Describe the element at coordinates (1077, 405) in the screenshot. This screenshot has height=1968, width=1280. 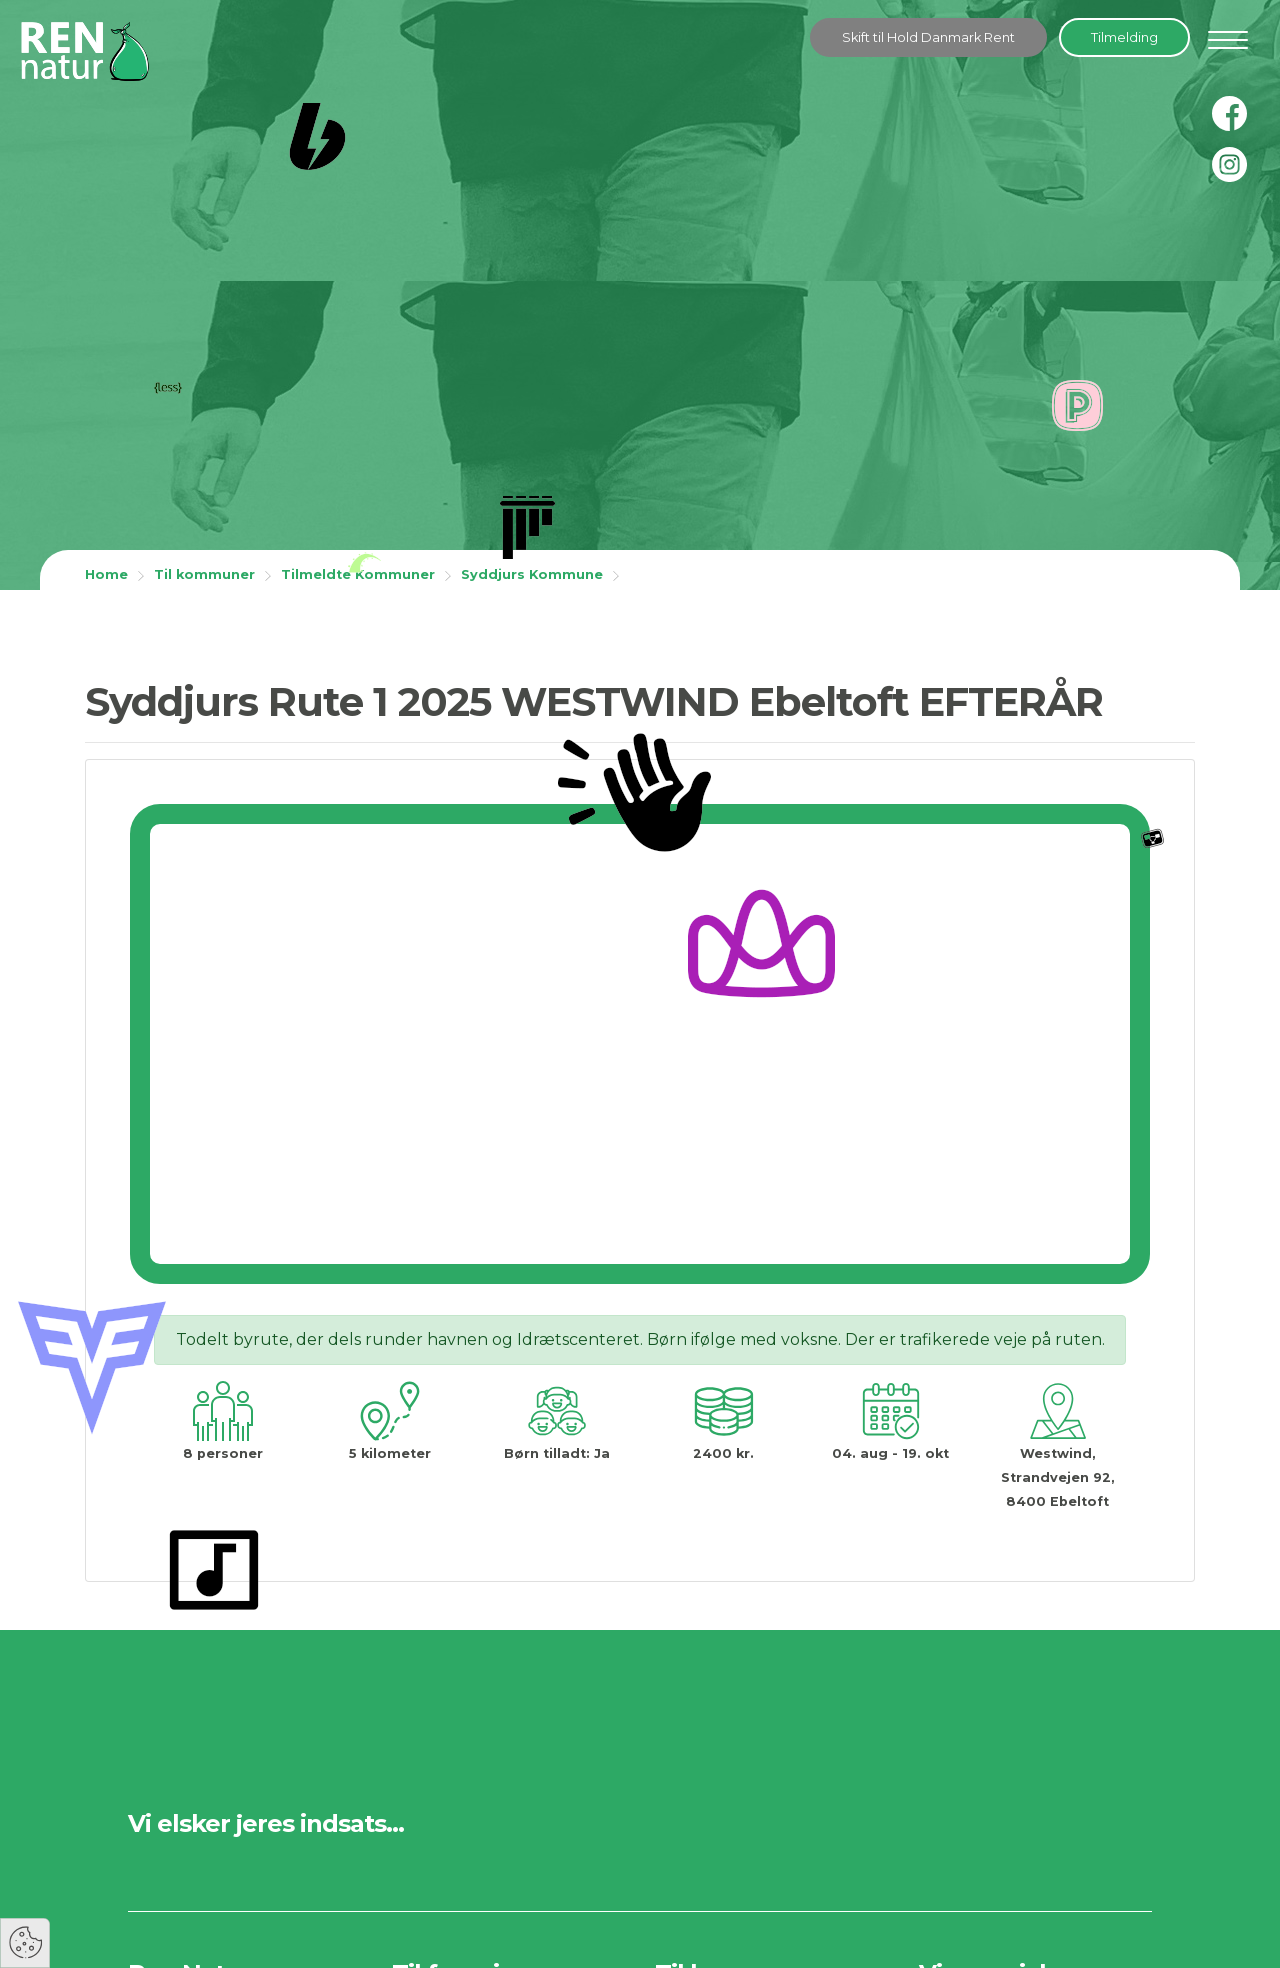
I see `open peerlist profile or app` at that location.